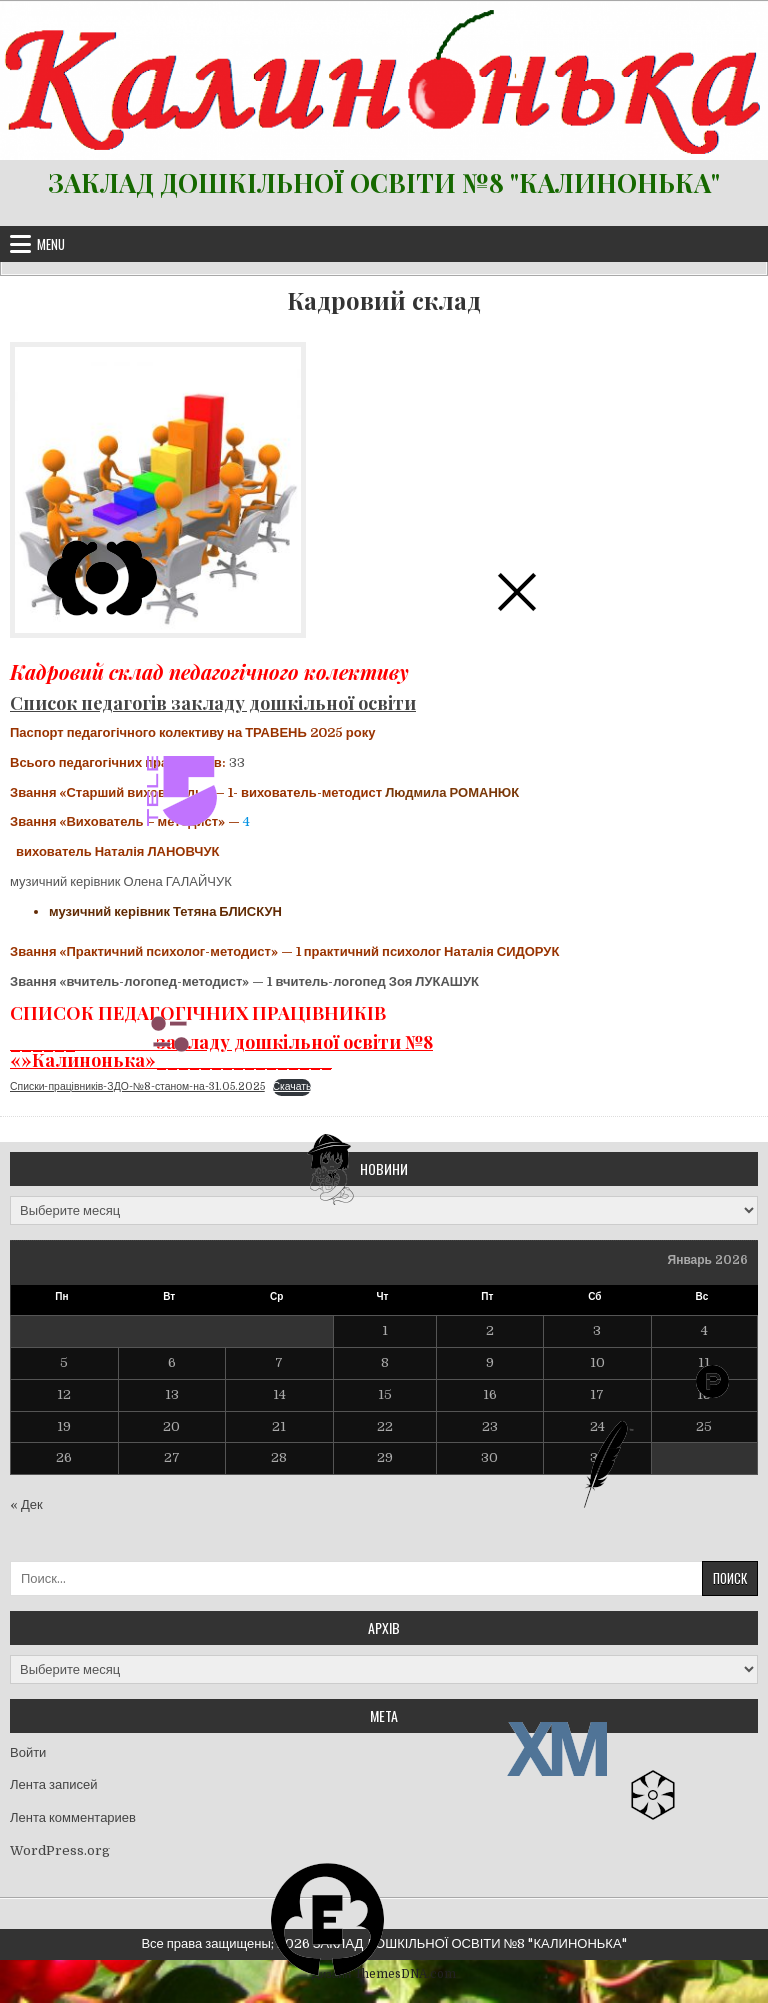 Image resolution: width=768 pixels, height=2003 pixels. I want to click on visit Product Hunt website, so click(712, 1381).